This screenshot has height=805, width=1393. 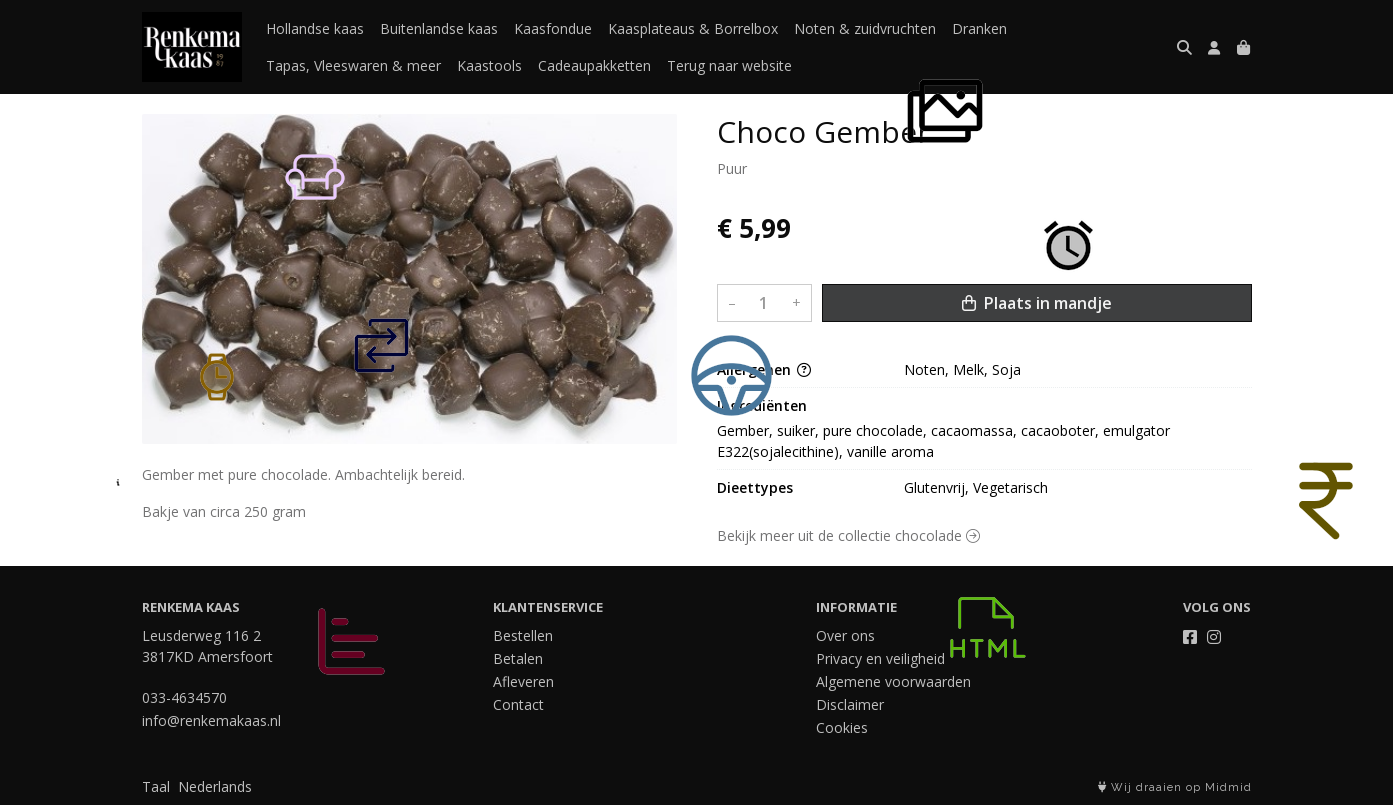 I want to click on view price or amount in indian rupees, so click(x=1326, y=501).